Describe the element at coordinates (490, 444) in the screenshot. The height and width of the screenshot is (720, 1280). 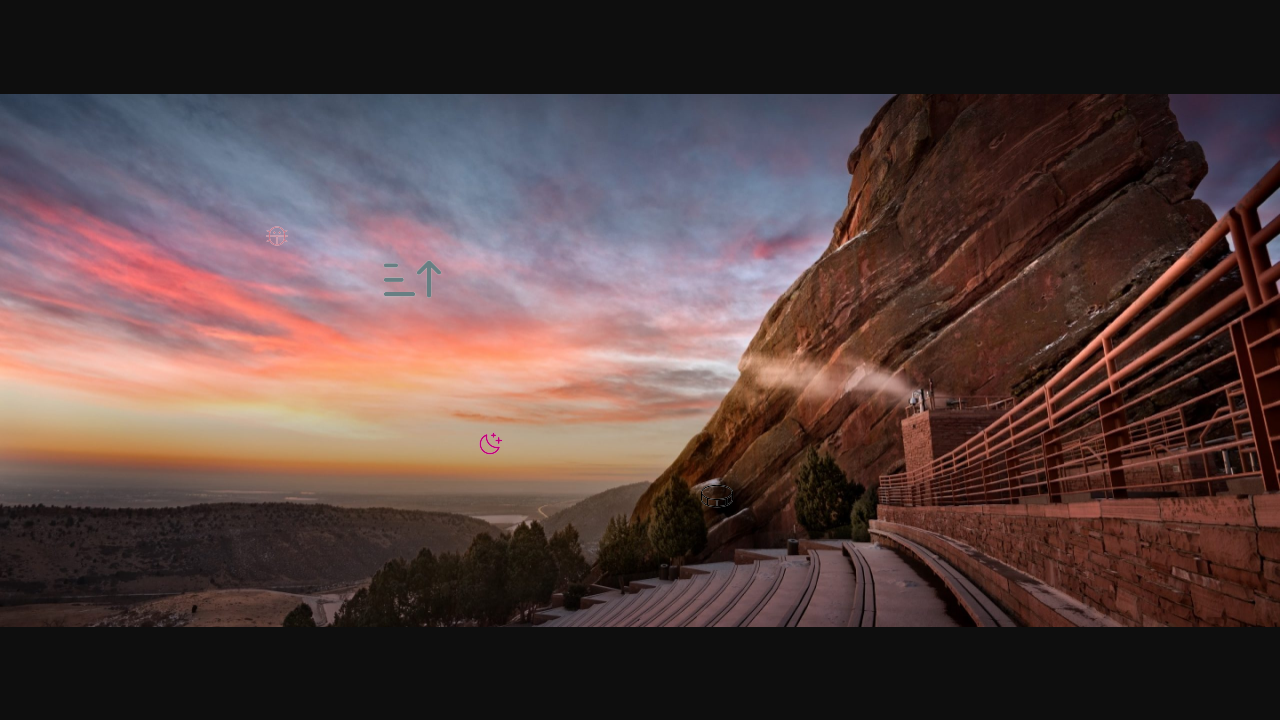
I see `enable dark mode or night theme` at that location.